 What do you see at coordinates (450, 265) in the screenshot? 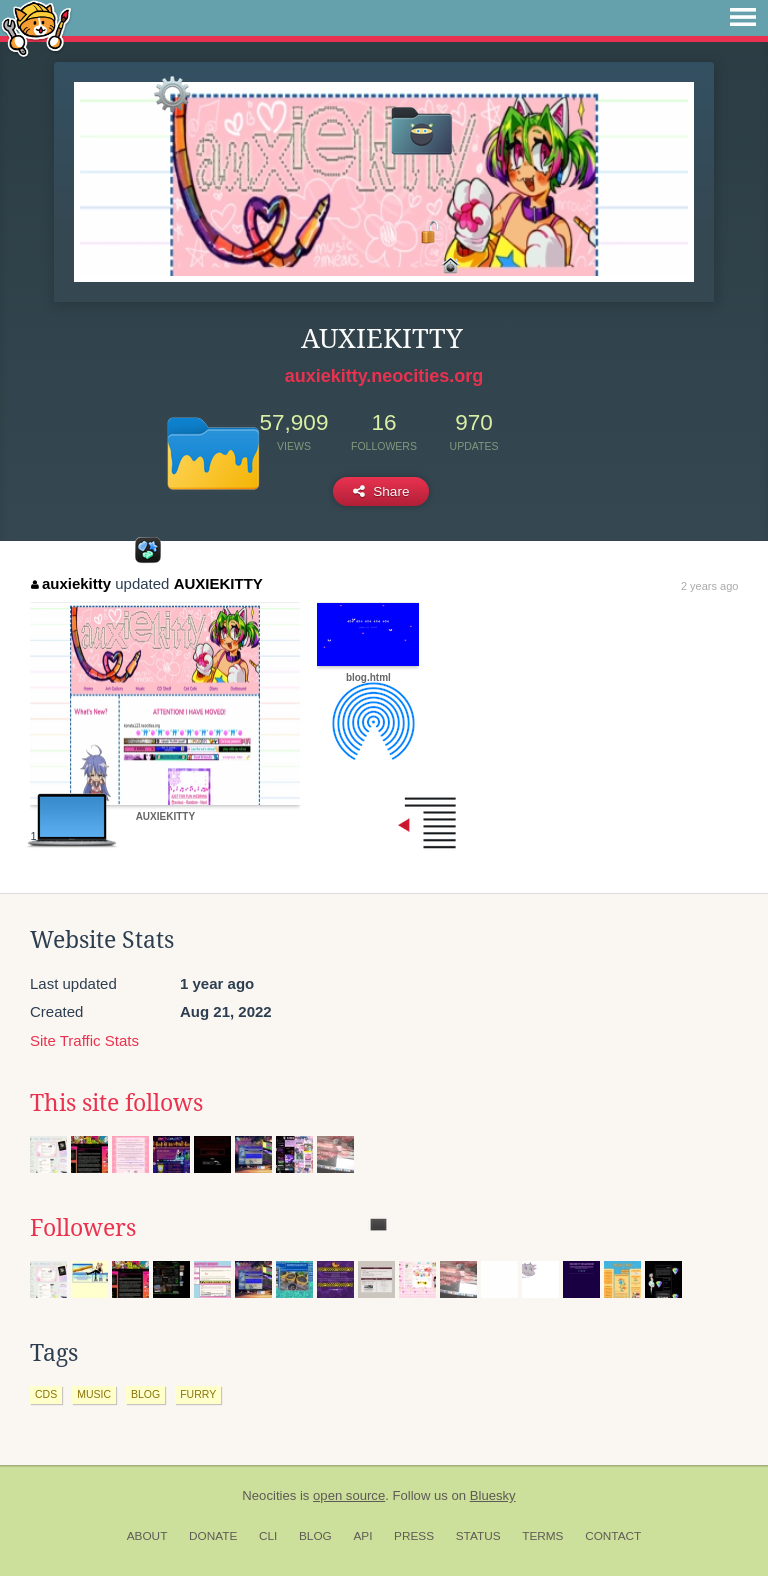
I see `system alert for kernel extension approval` at bounding box center [450, 265].